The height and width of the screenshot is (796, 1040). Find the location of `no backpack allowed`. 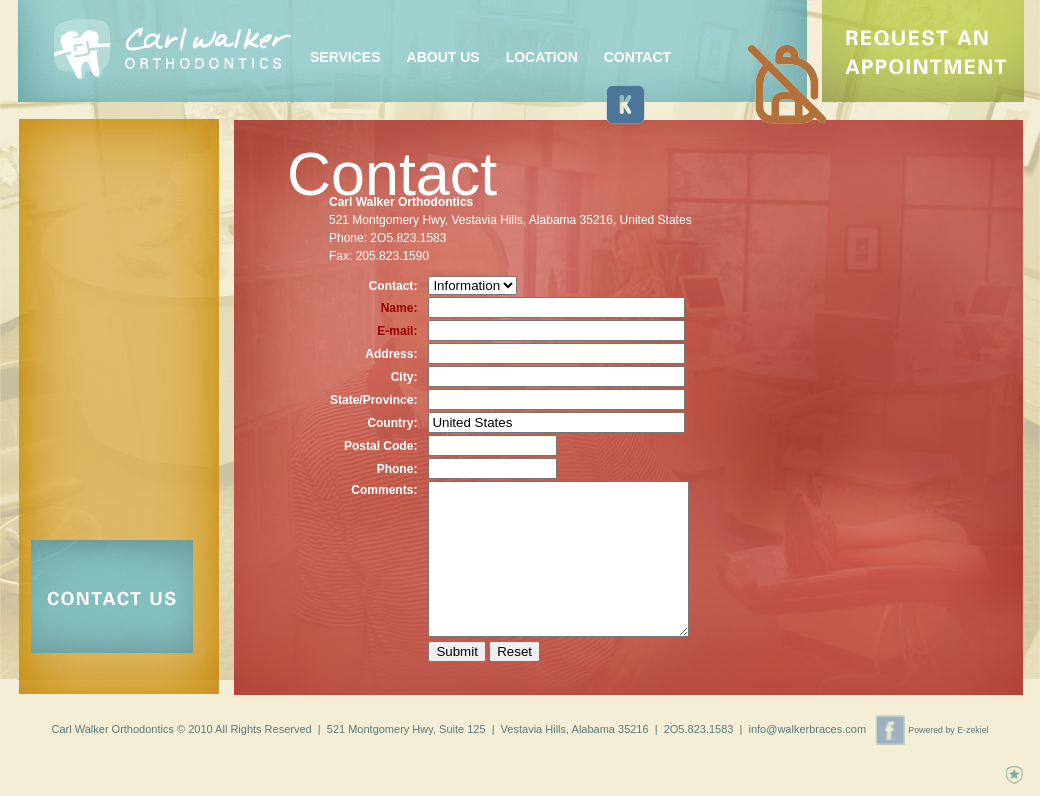

no backpack allowed is located at coordinates (787, 84).